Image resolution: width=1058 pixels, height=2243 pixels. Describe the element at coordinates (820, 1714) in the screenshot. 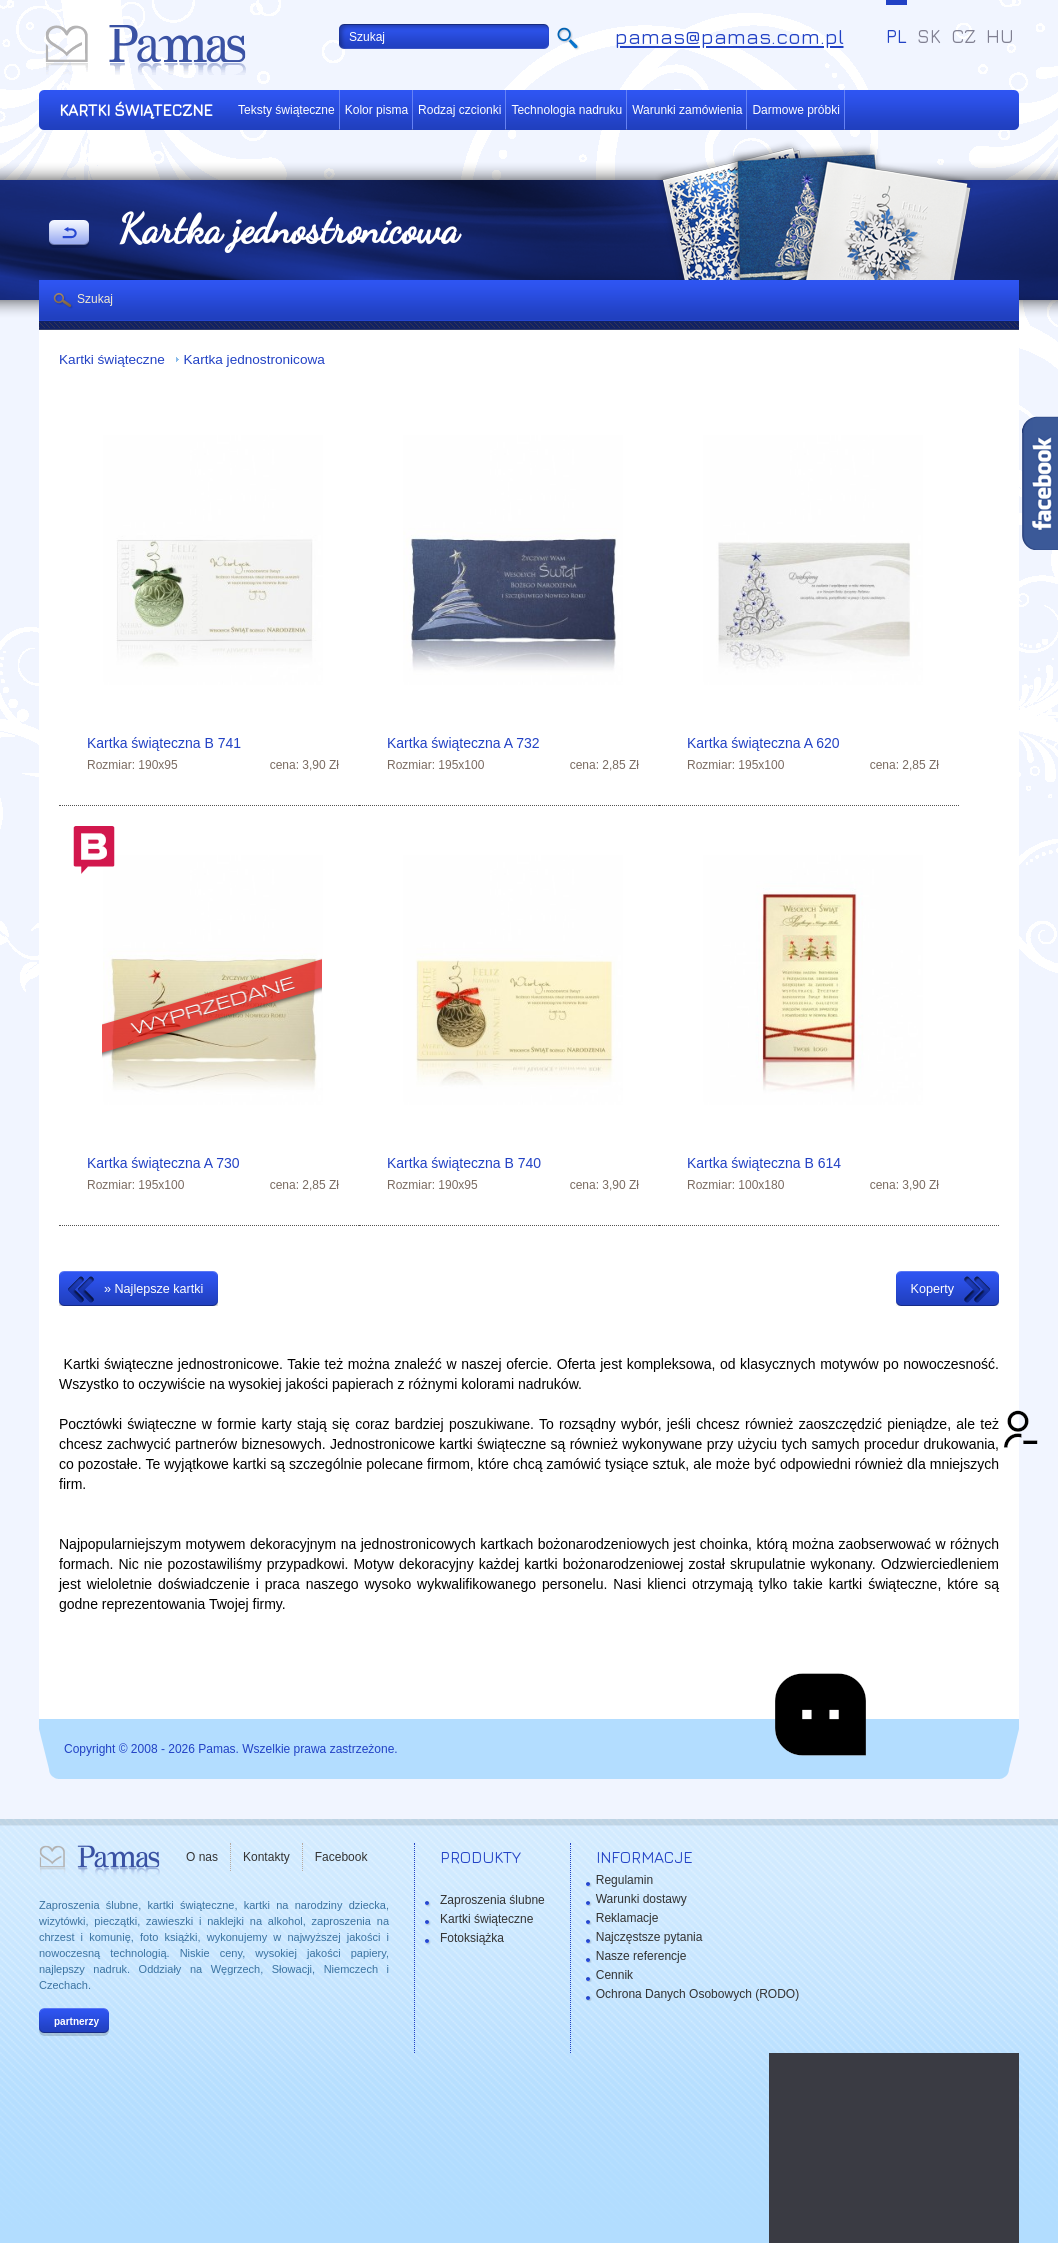

I see `open messaging or chat app` at that location.